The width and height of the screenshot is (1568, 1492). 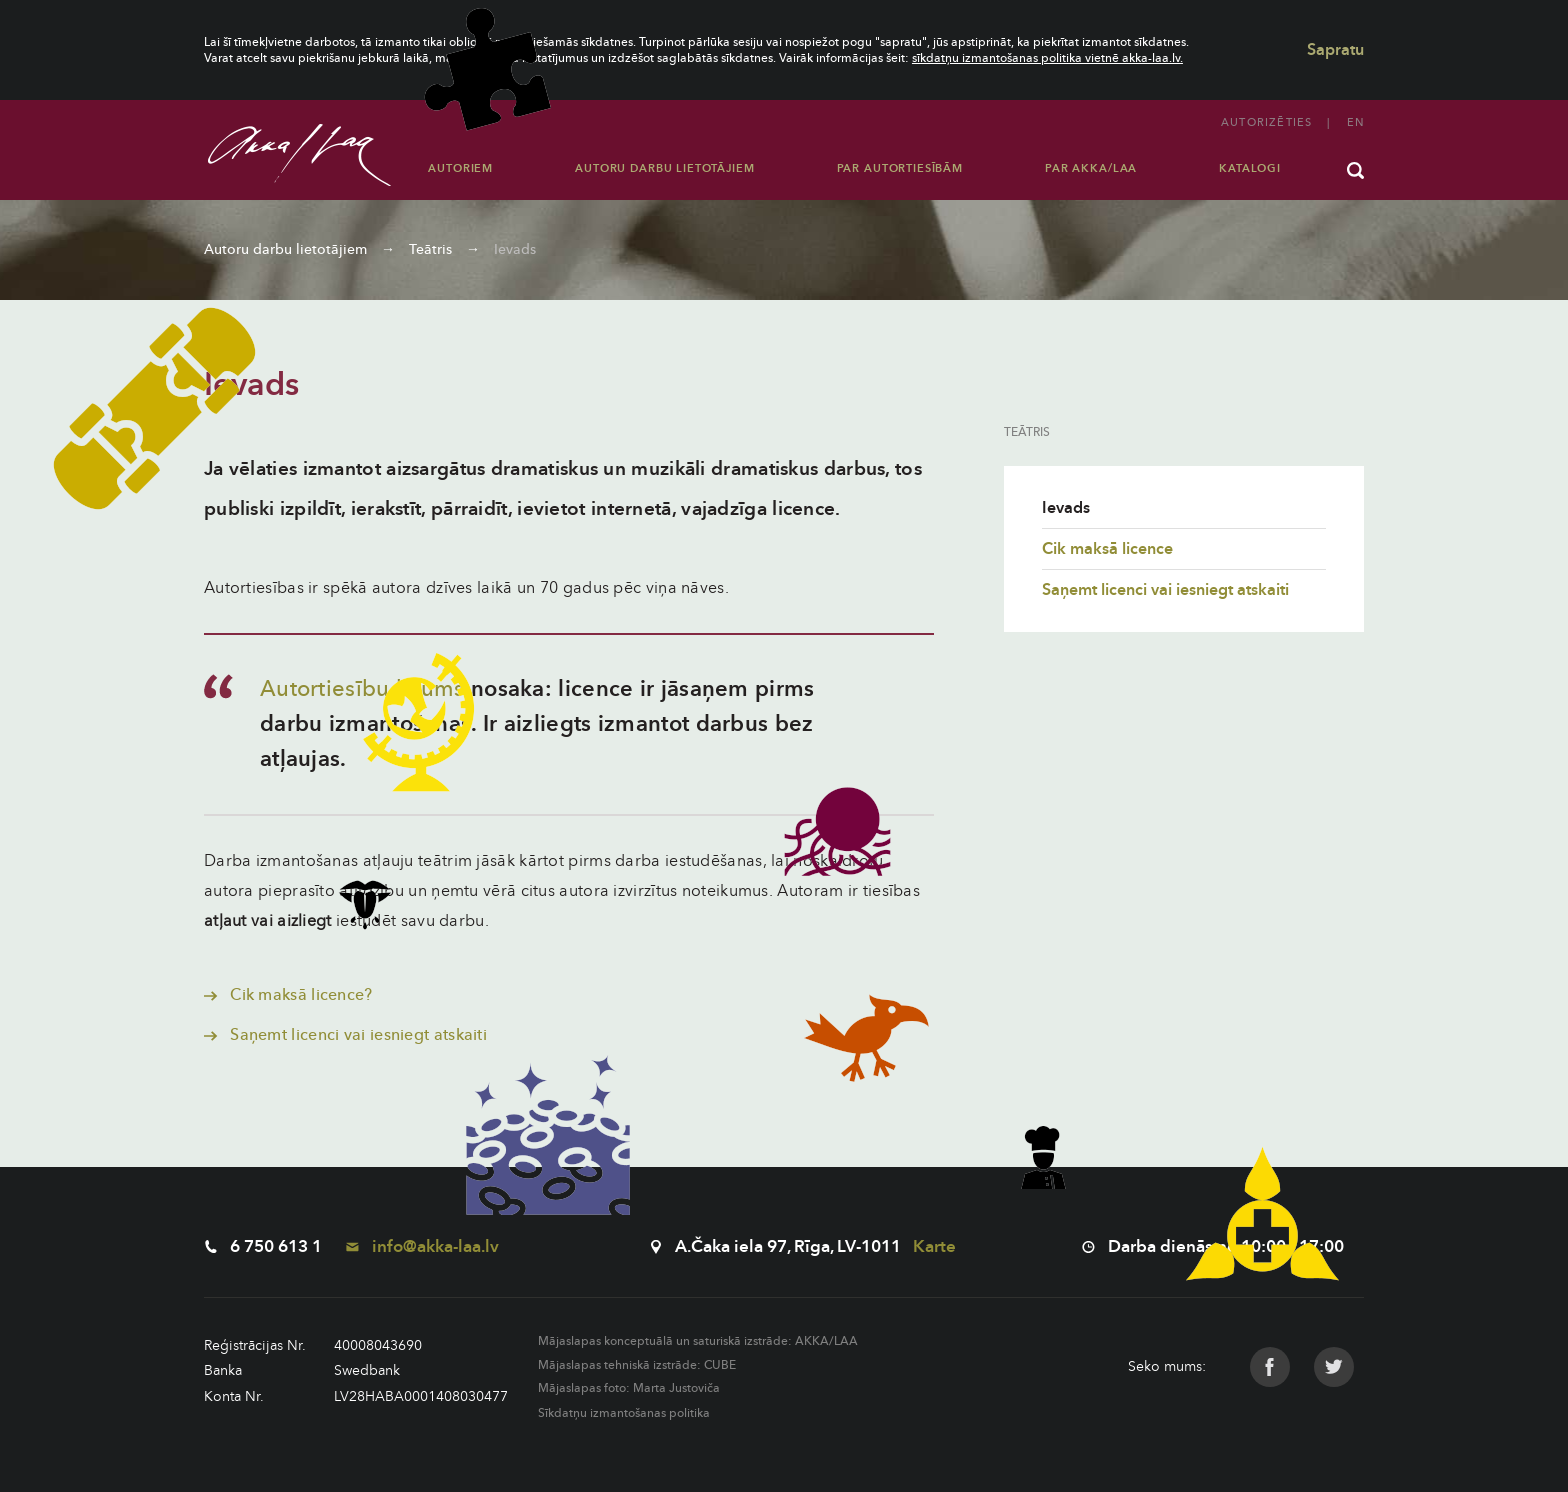 I want to click on access skateboarding or skating activities, so click(x=154, y=408).